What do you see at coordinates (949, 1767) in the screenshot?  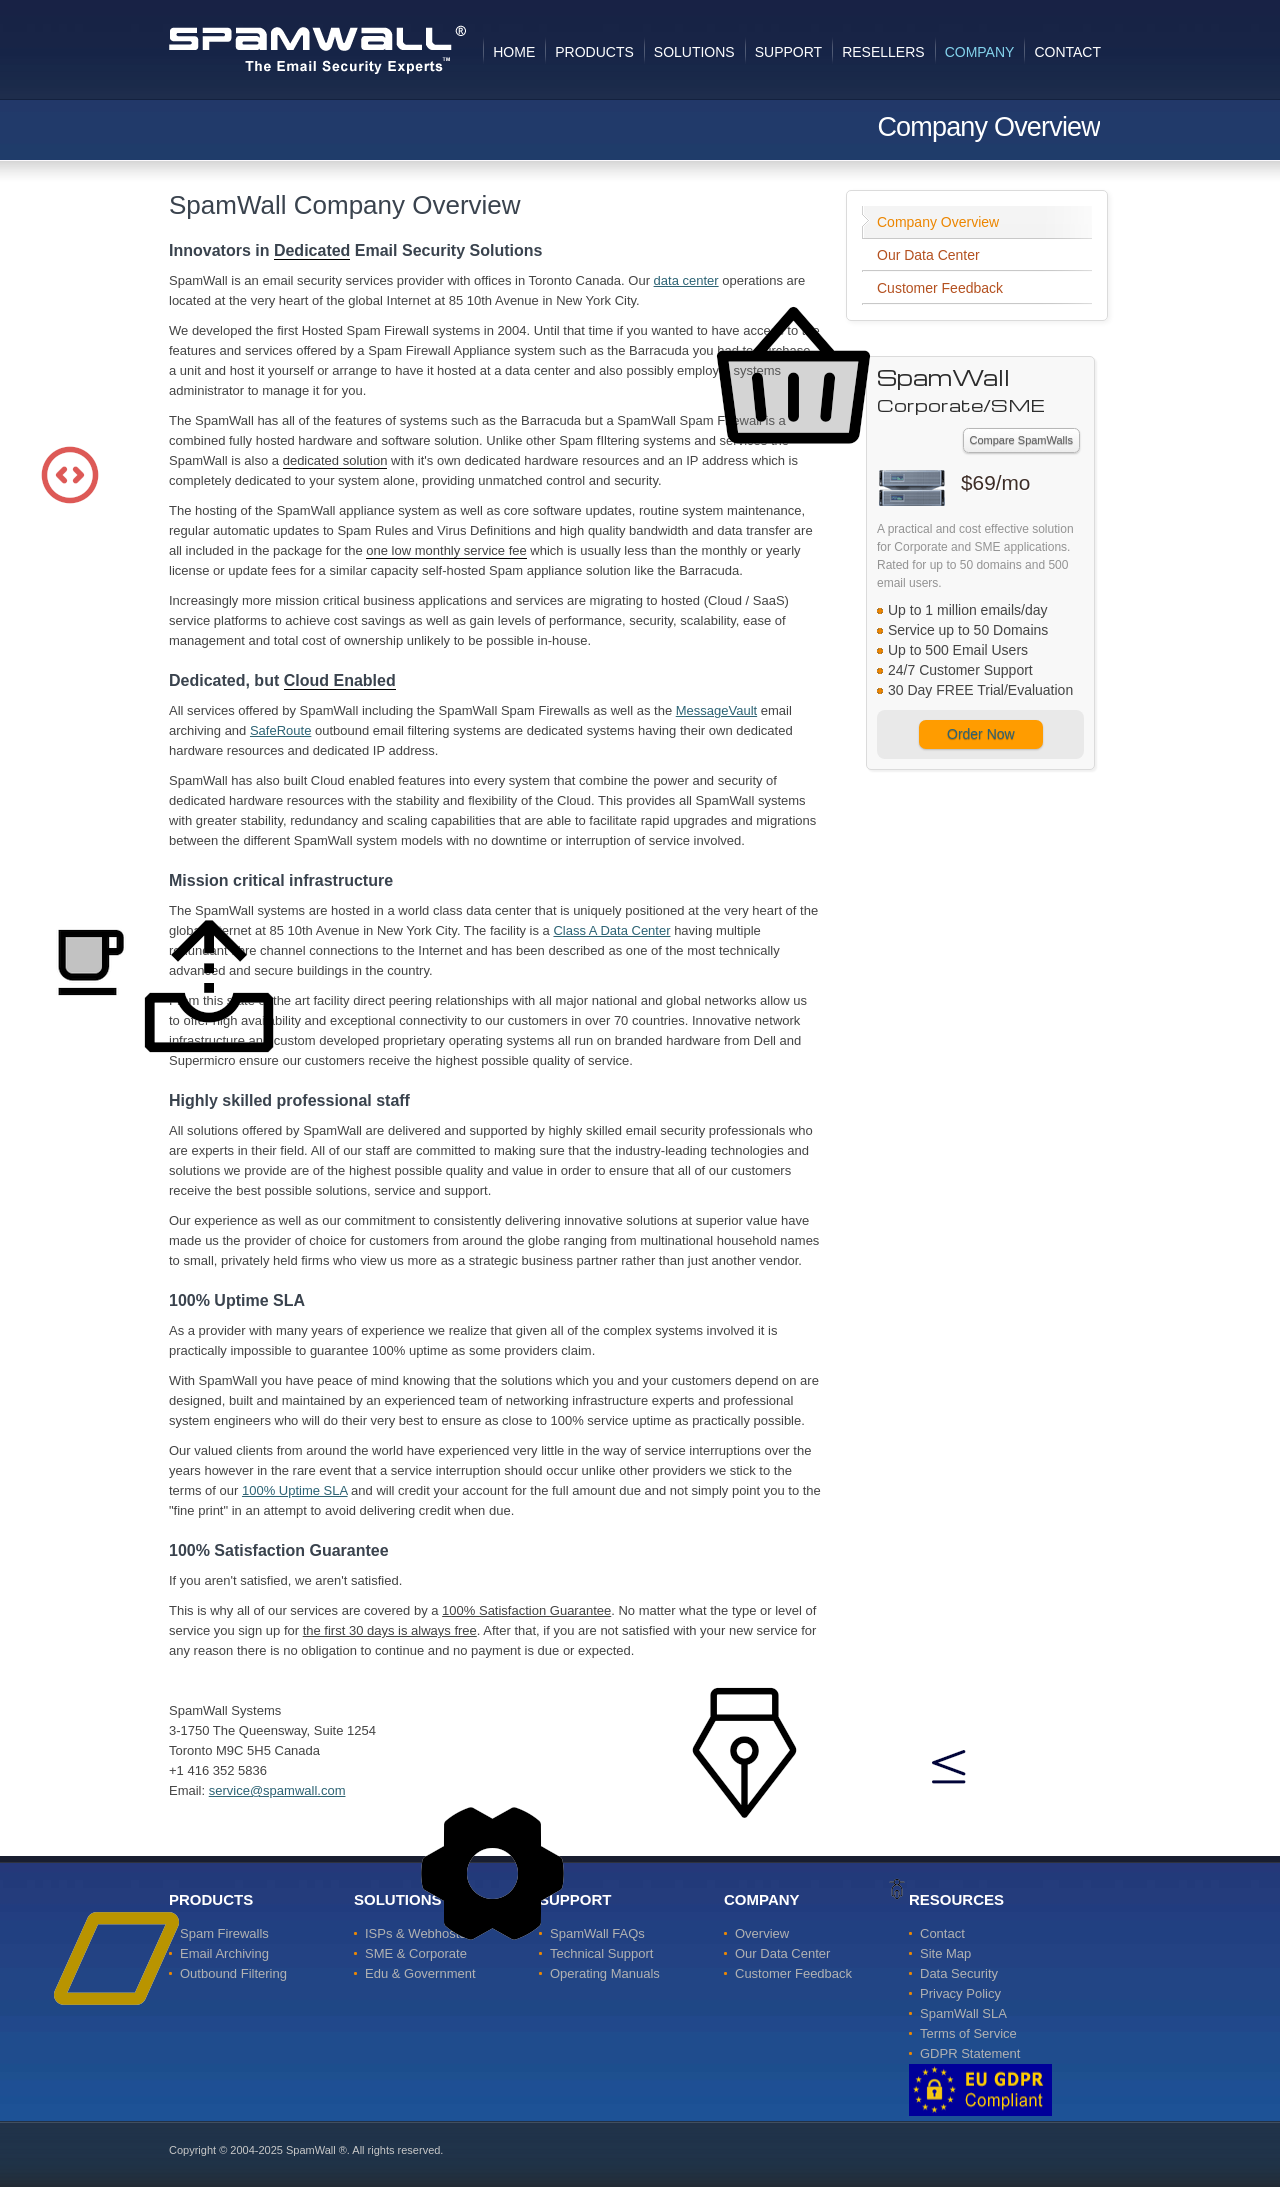 I see `less than or equal to mathematical operator` at bounding box center [949, 1767].